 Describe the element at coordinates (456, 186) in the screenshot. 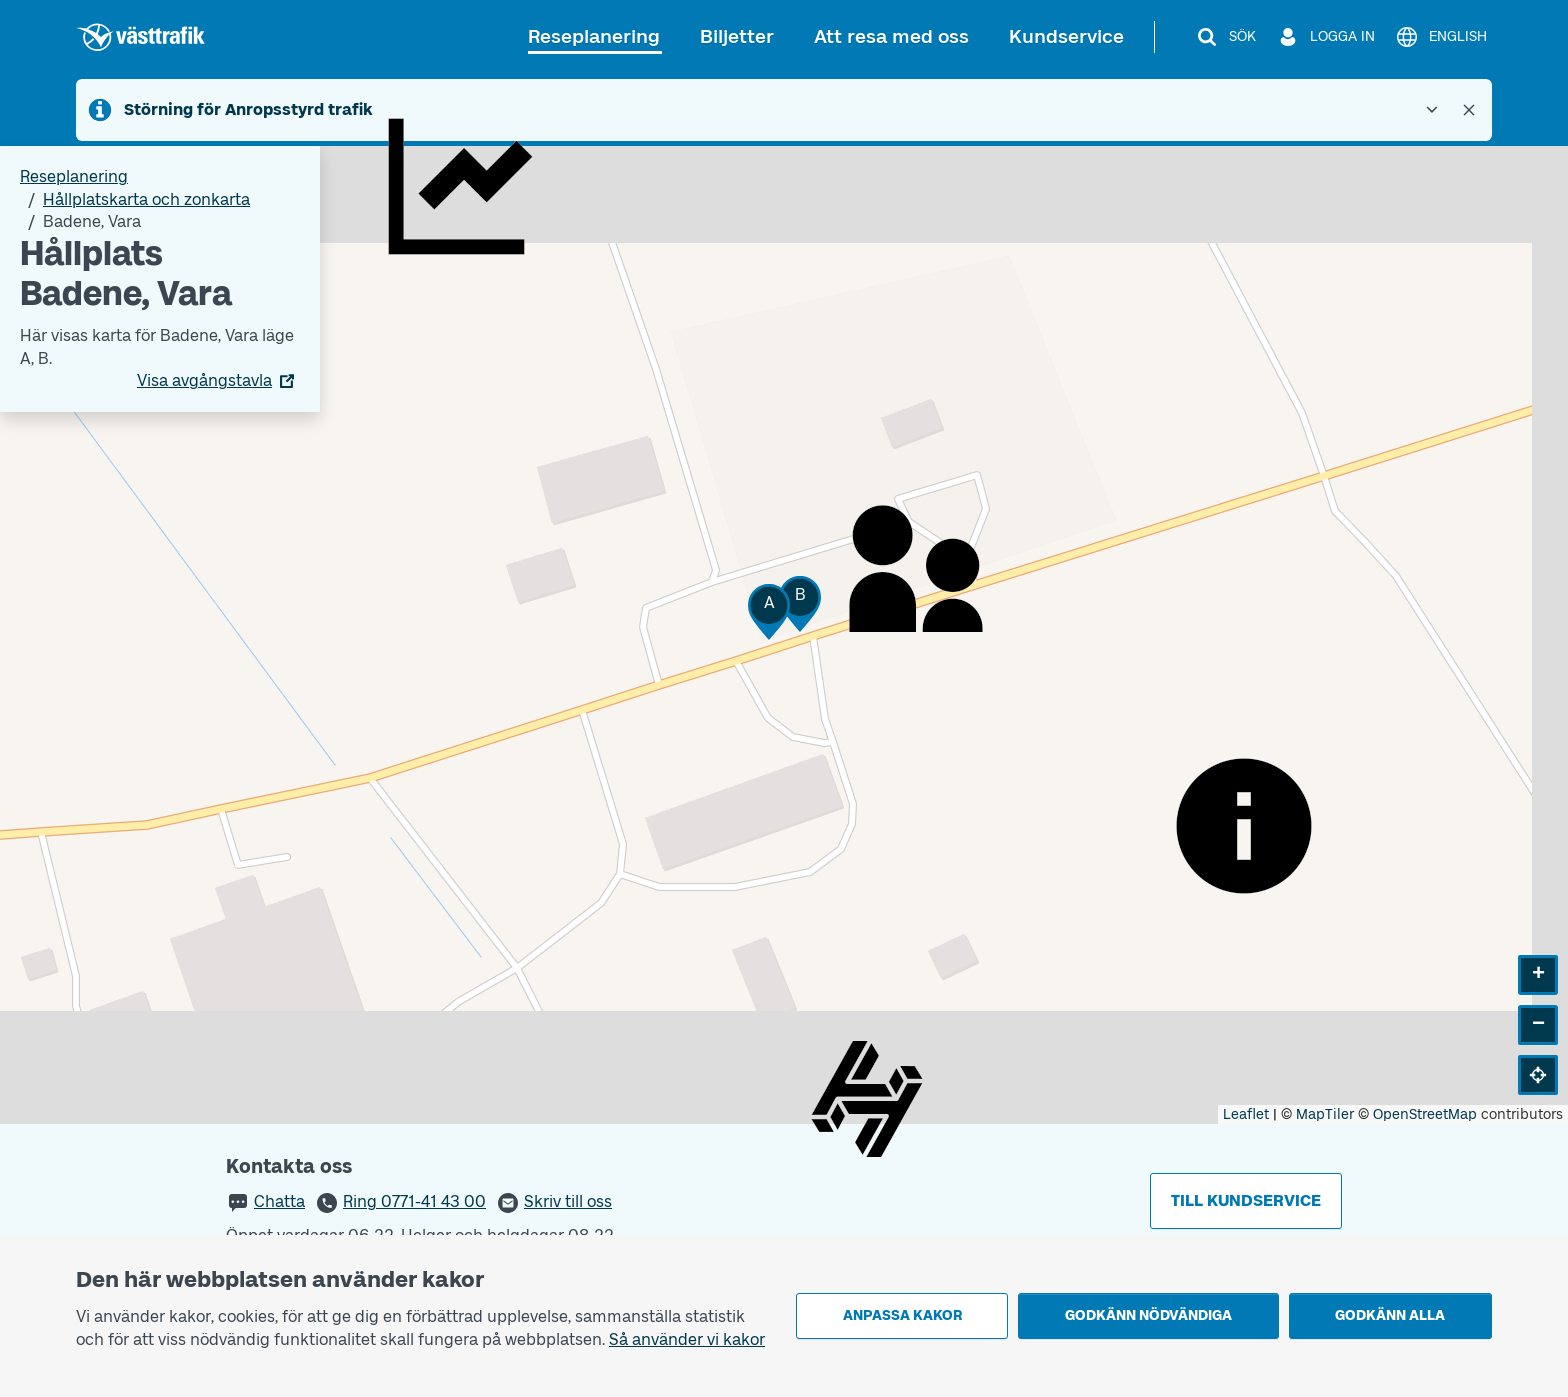

I see `view analytics and performance trends` at that location.